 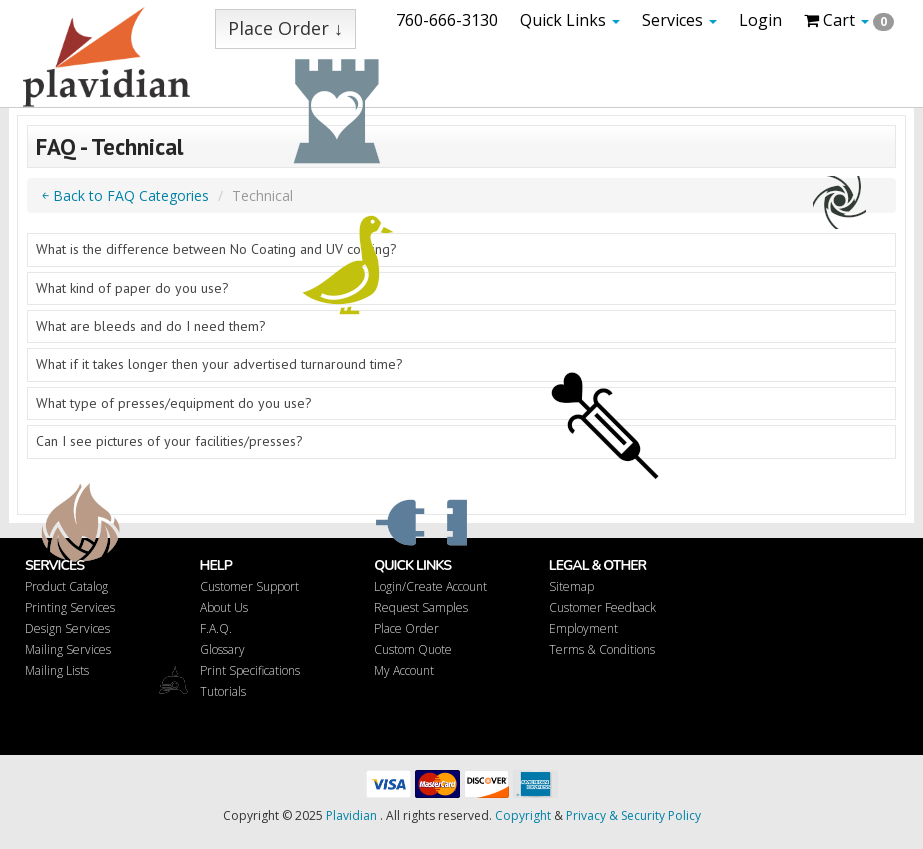 I want to click on access your favorite or saved fortress in a game, so click(x=337, y=111).